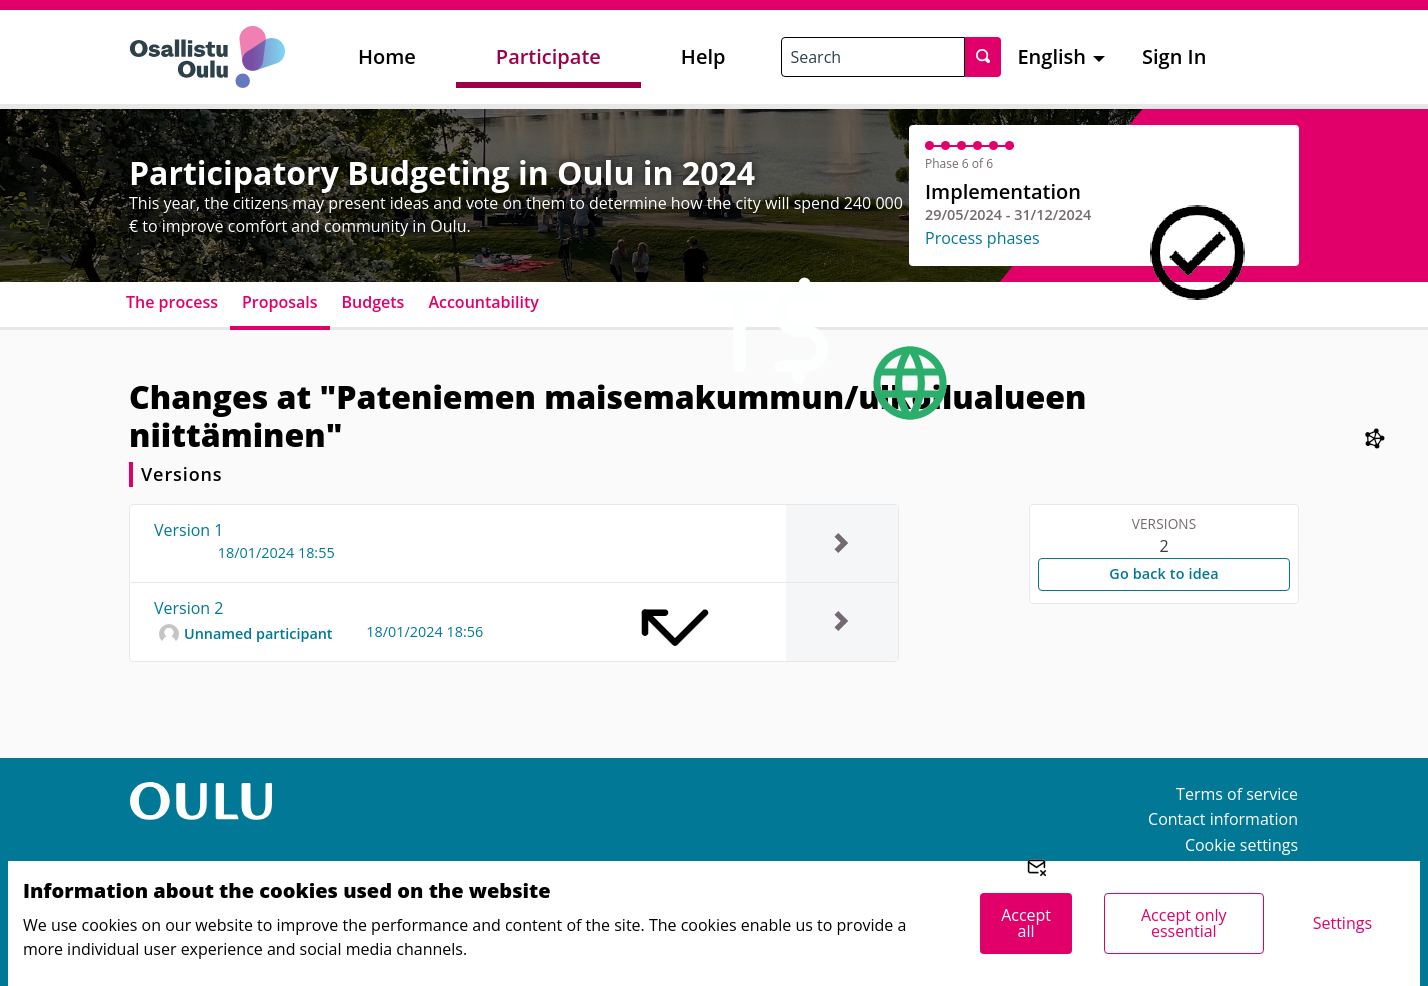 The image size is (1428, 986). What do you see at coordinates (769, 331) in the screenshot?
I see `represents Tongan paʻanga currency (T$)` at bounding box center [769, 331].